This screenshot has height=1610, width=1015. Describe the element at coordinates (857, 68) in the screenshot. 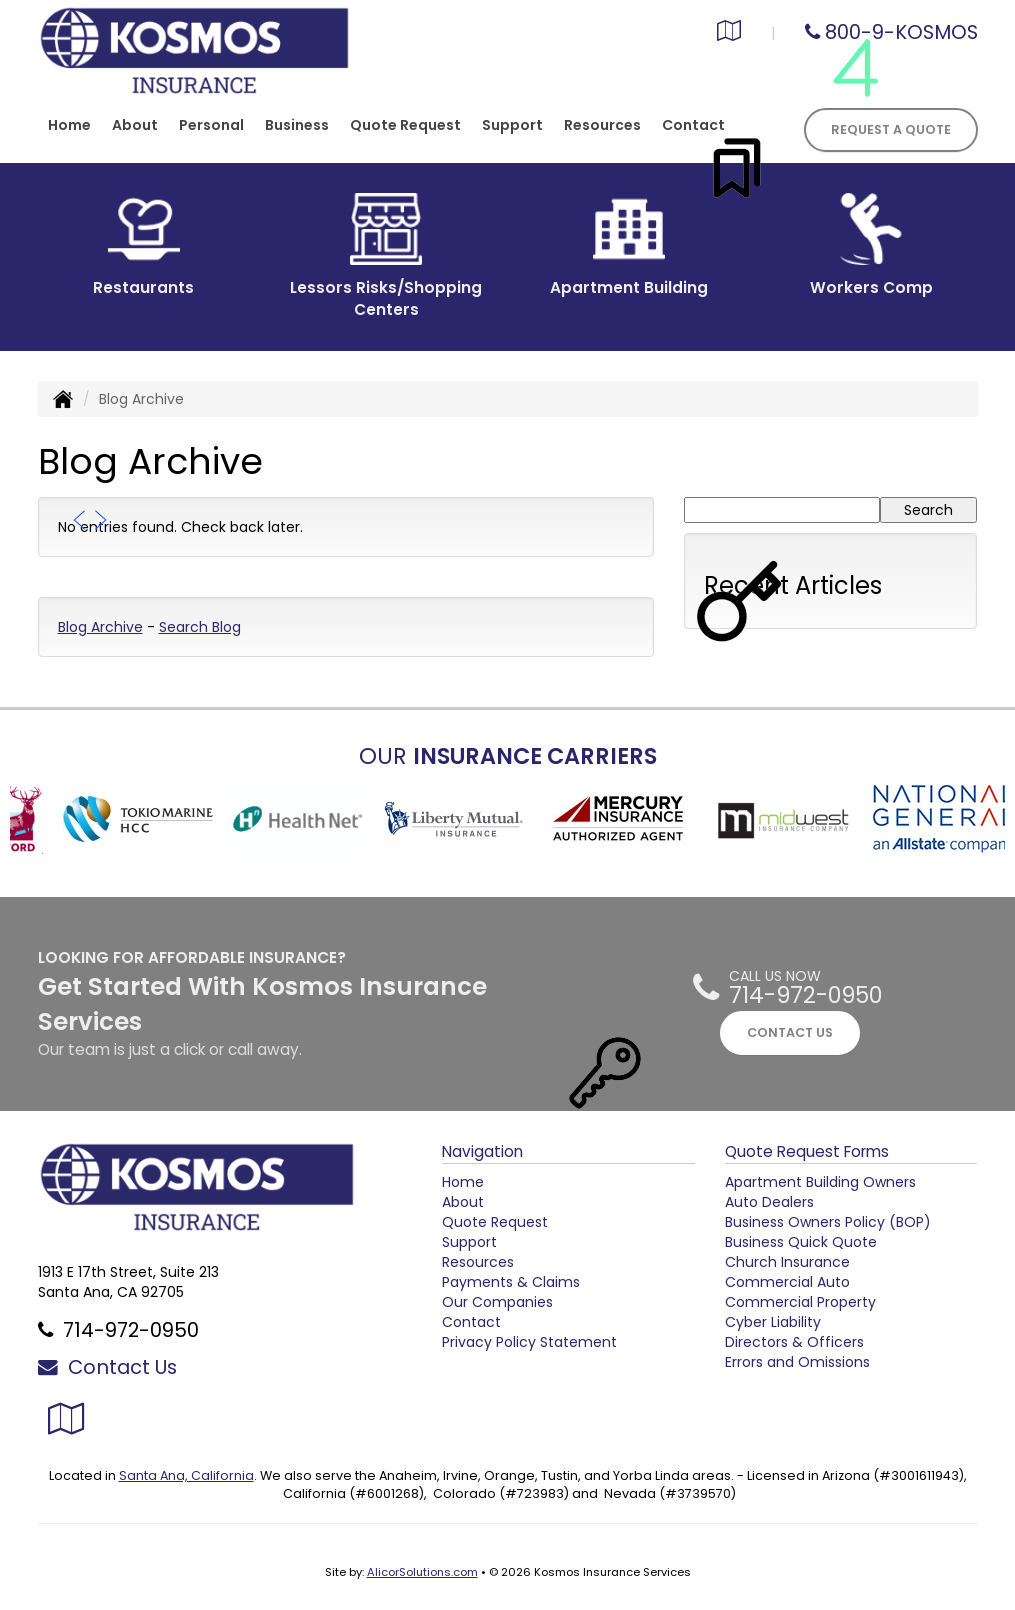

I see `indicates step four in a multi-step process` at that location.